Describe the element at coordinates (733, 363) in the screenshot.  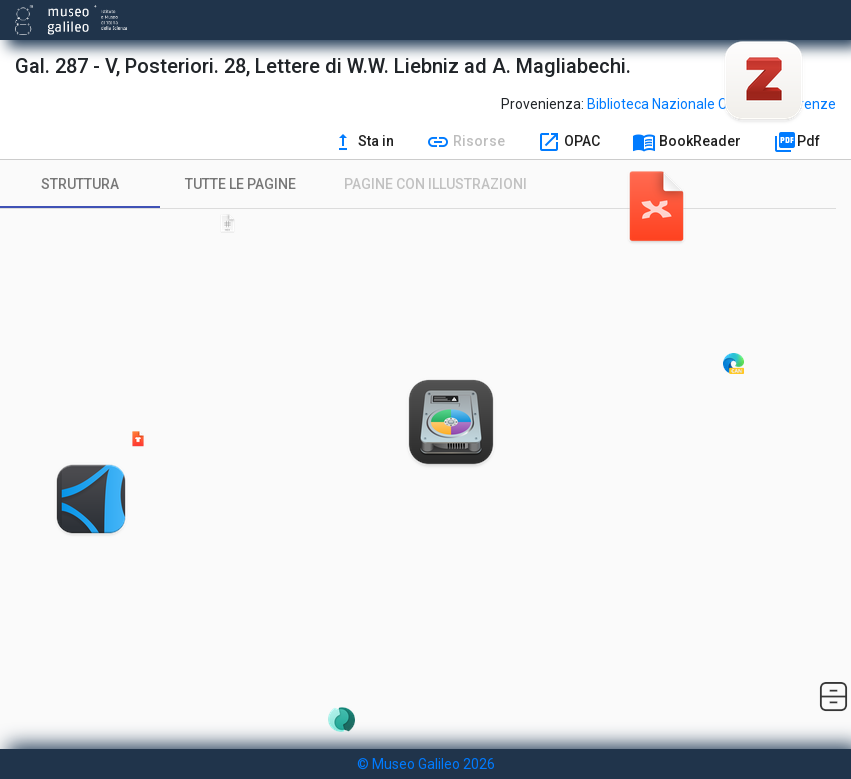
I see `open microsoft edge canary browser` at that location.